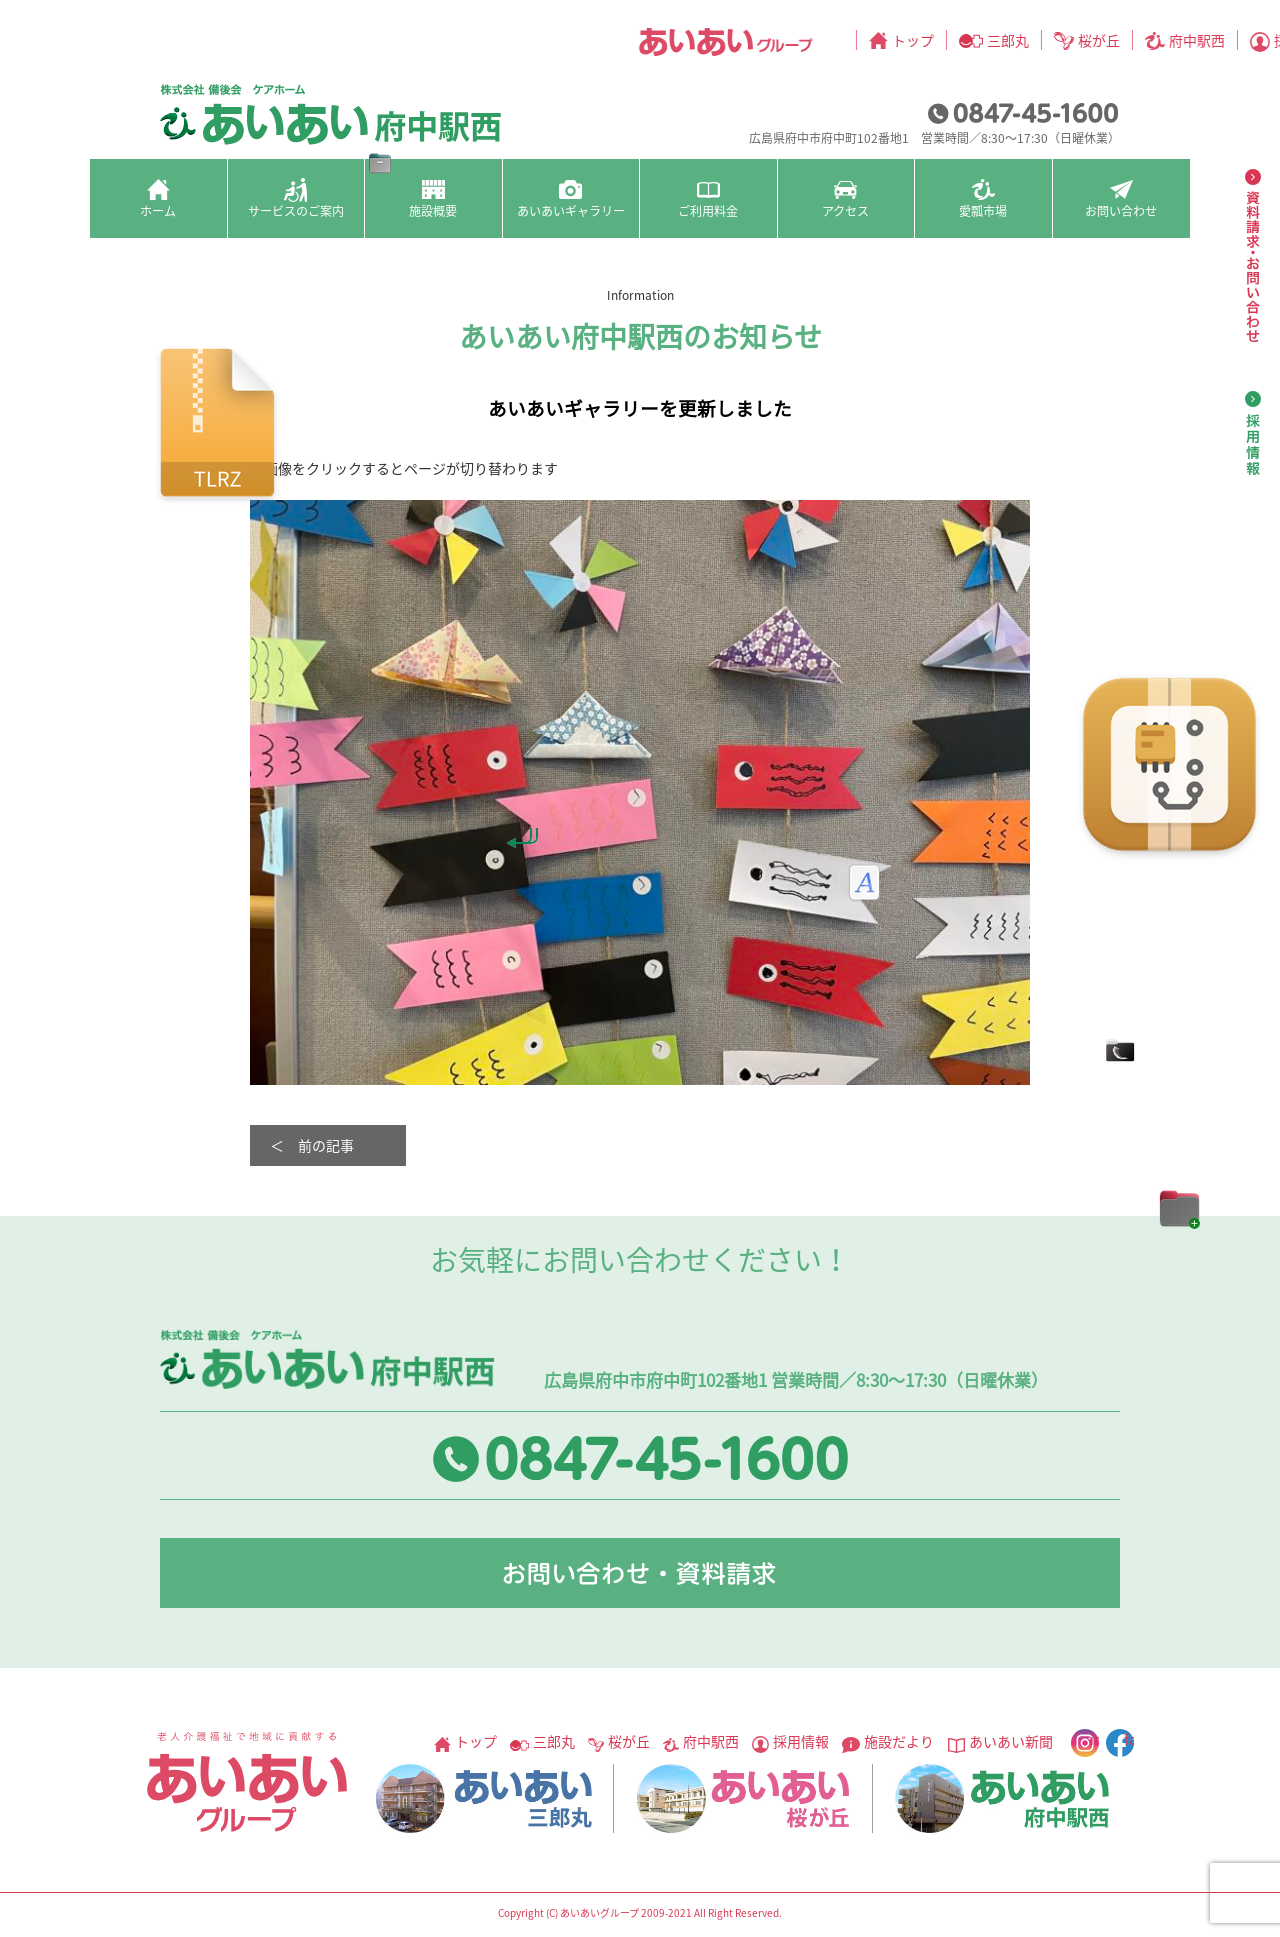 The width and height of the screenshot is (1280, 1937). I want to click on an lrzip-compressed tar archive file, so click(217, 425).